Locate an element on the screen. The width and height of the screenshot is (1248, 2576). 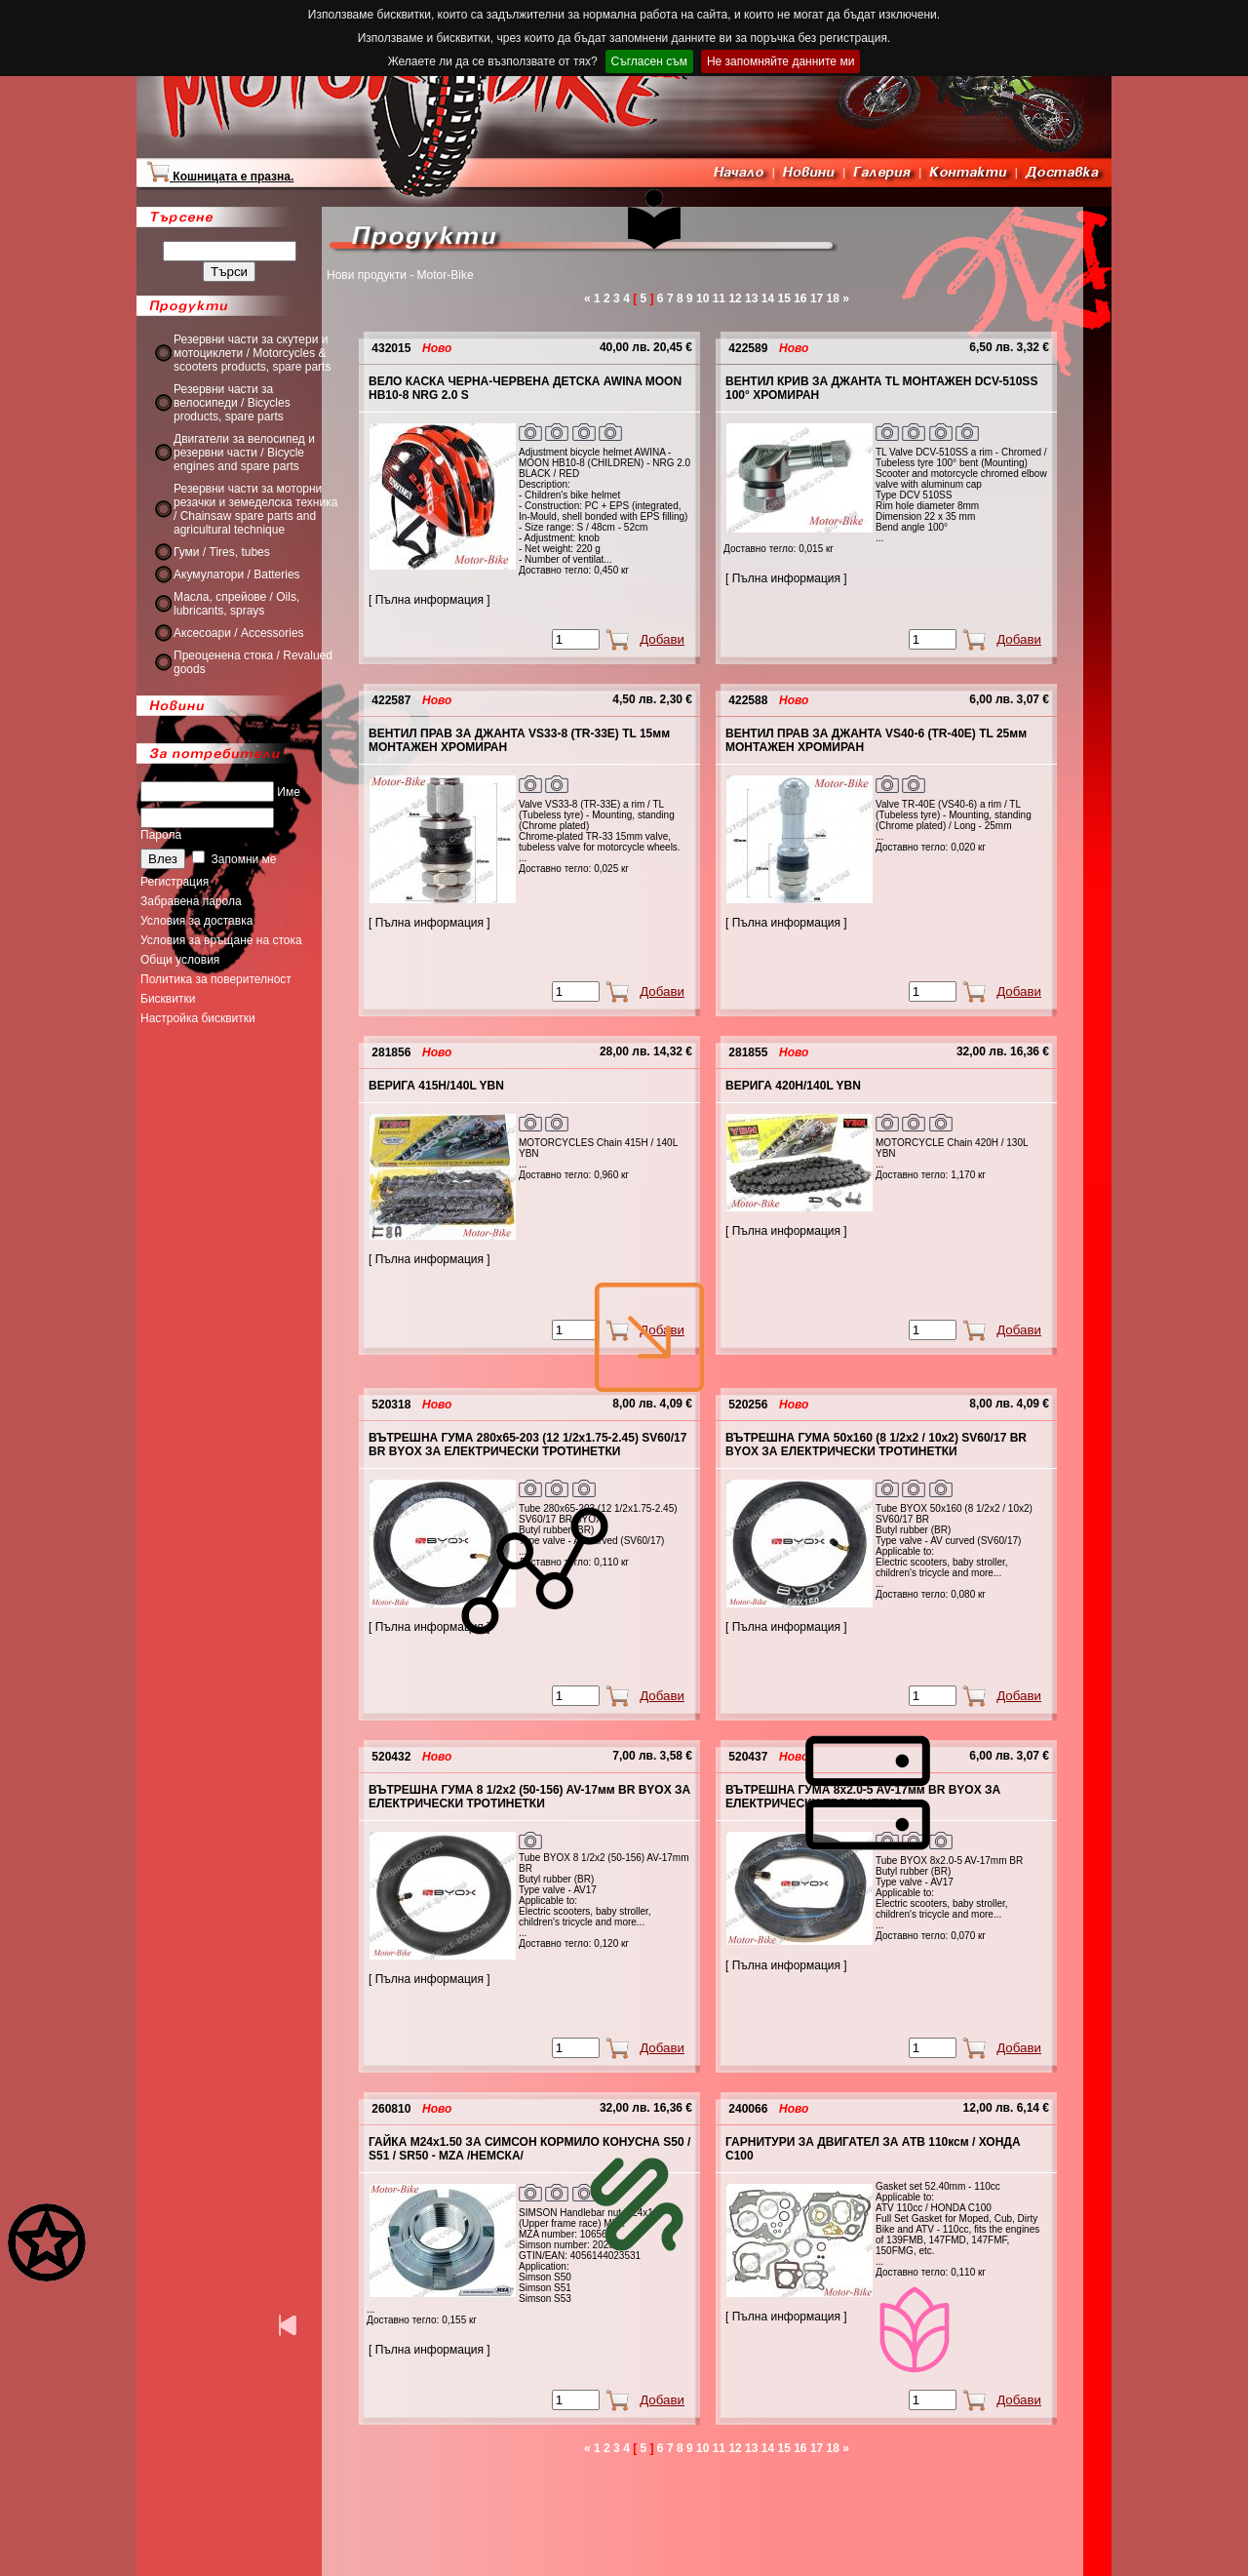
access freehand drawing or sketching tool is located at coordinates (637, 2204).